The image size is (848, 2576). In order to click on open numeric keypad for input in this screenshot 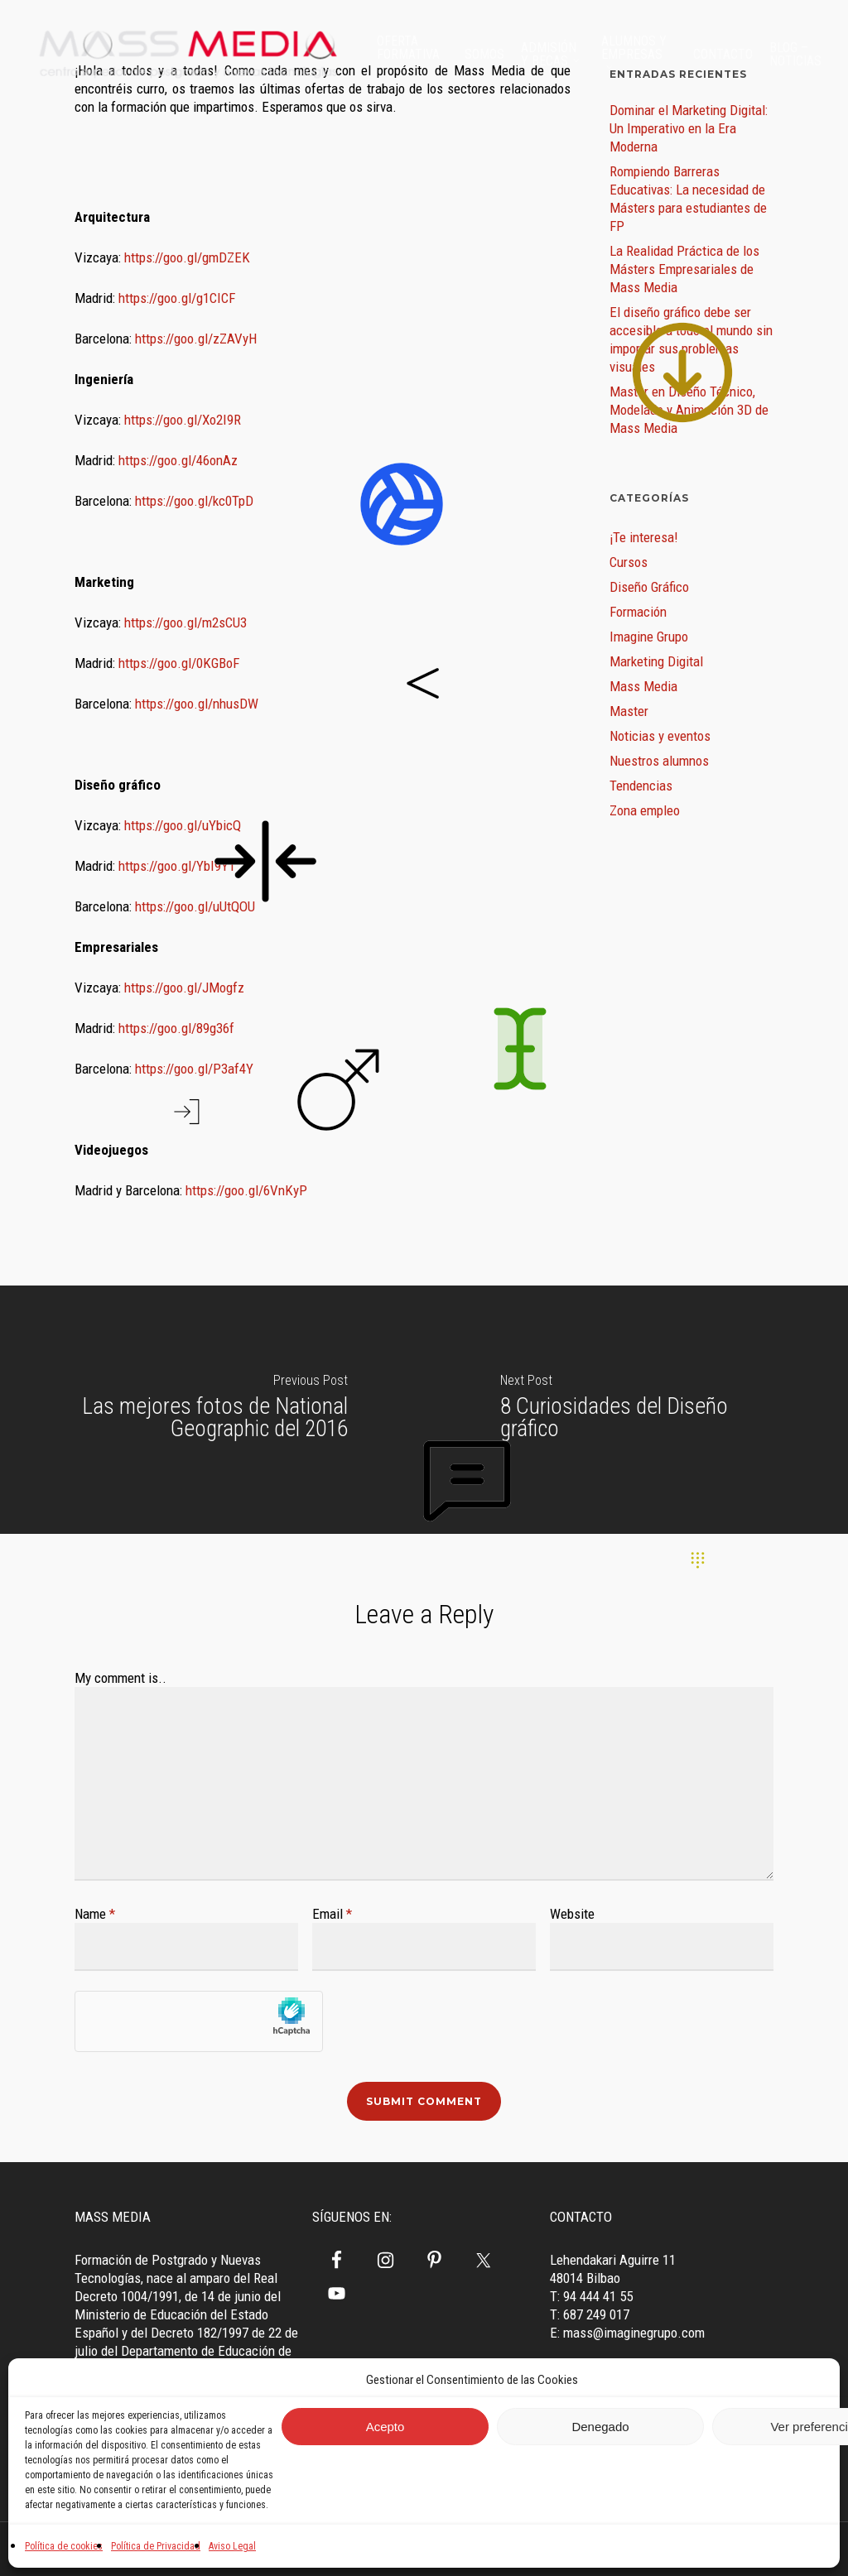, I will do `click(697, 1560)`.